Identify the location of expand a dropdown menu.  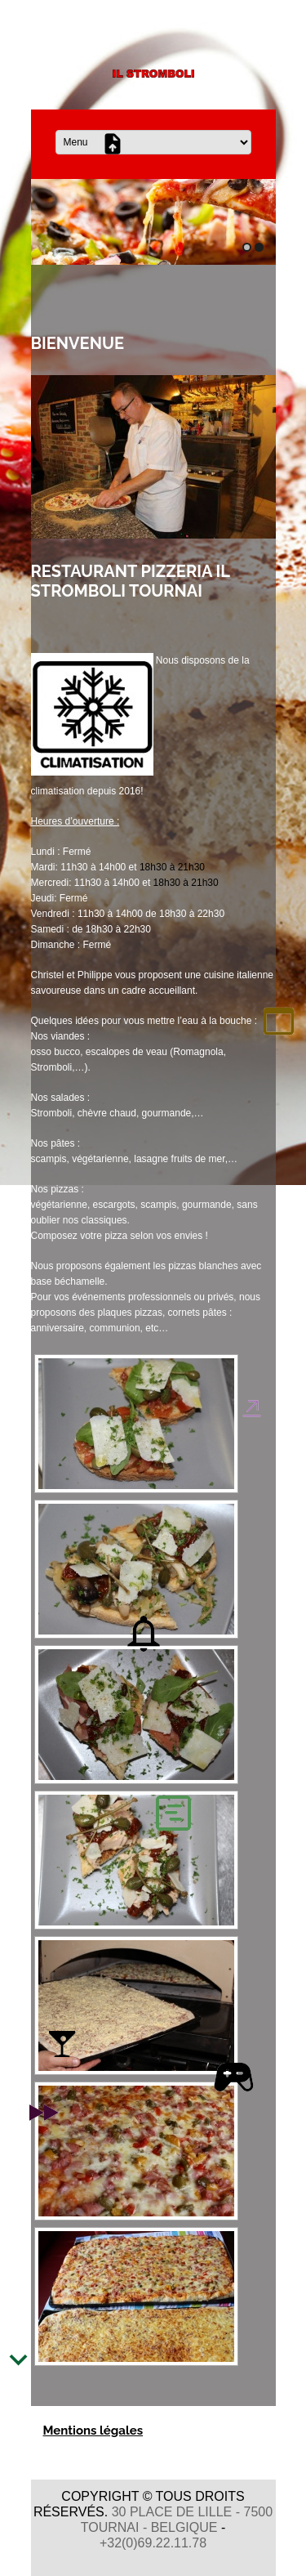
(18, 2359).